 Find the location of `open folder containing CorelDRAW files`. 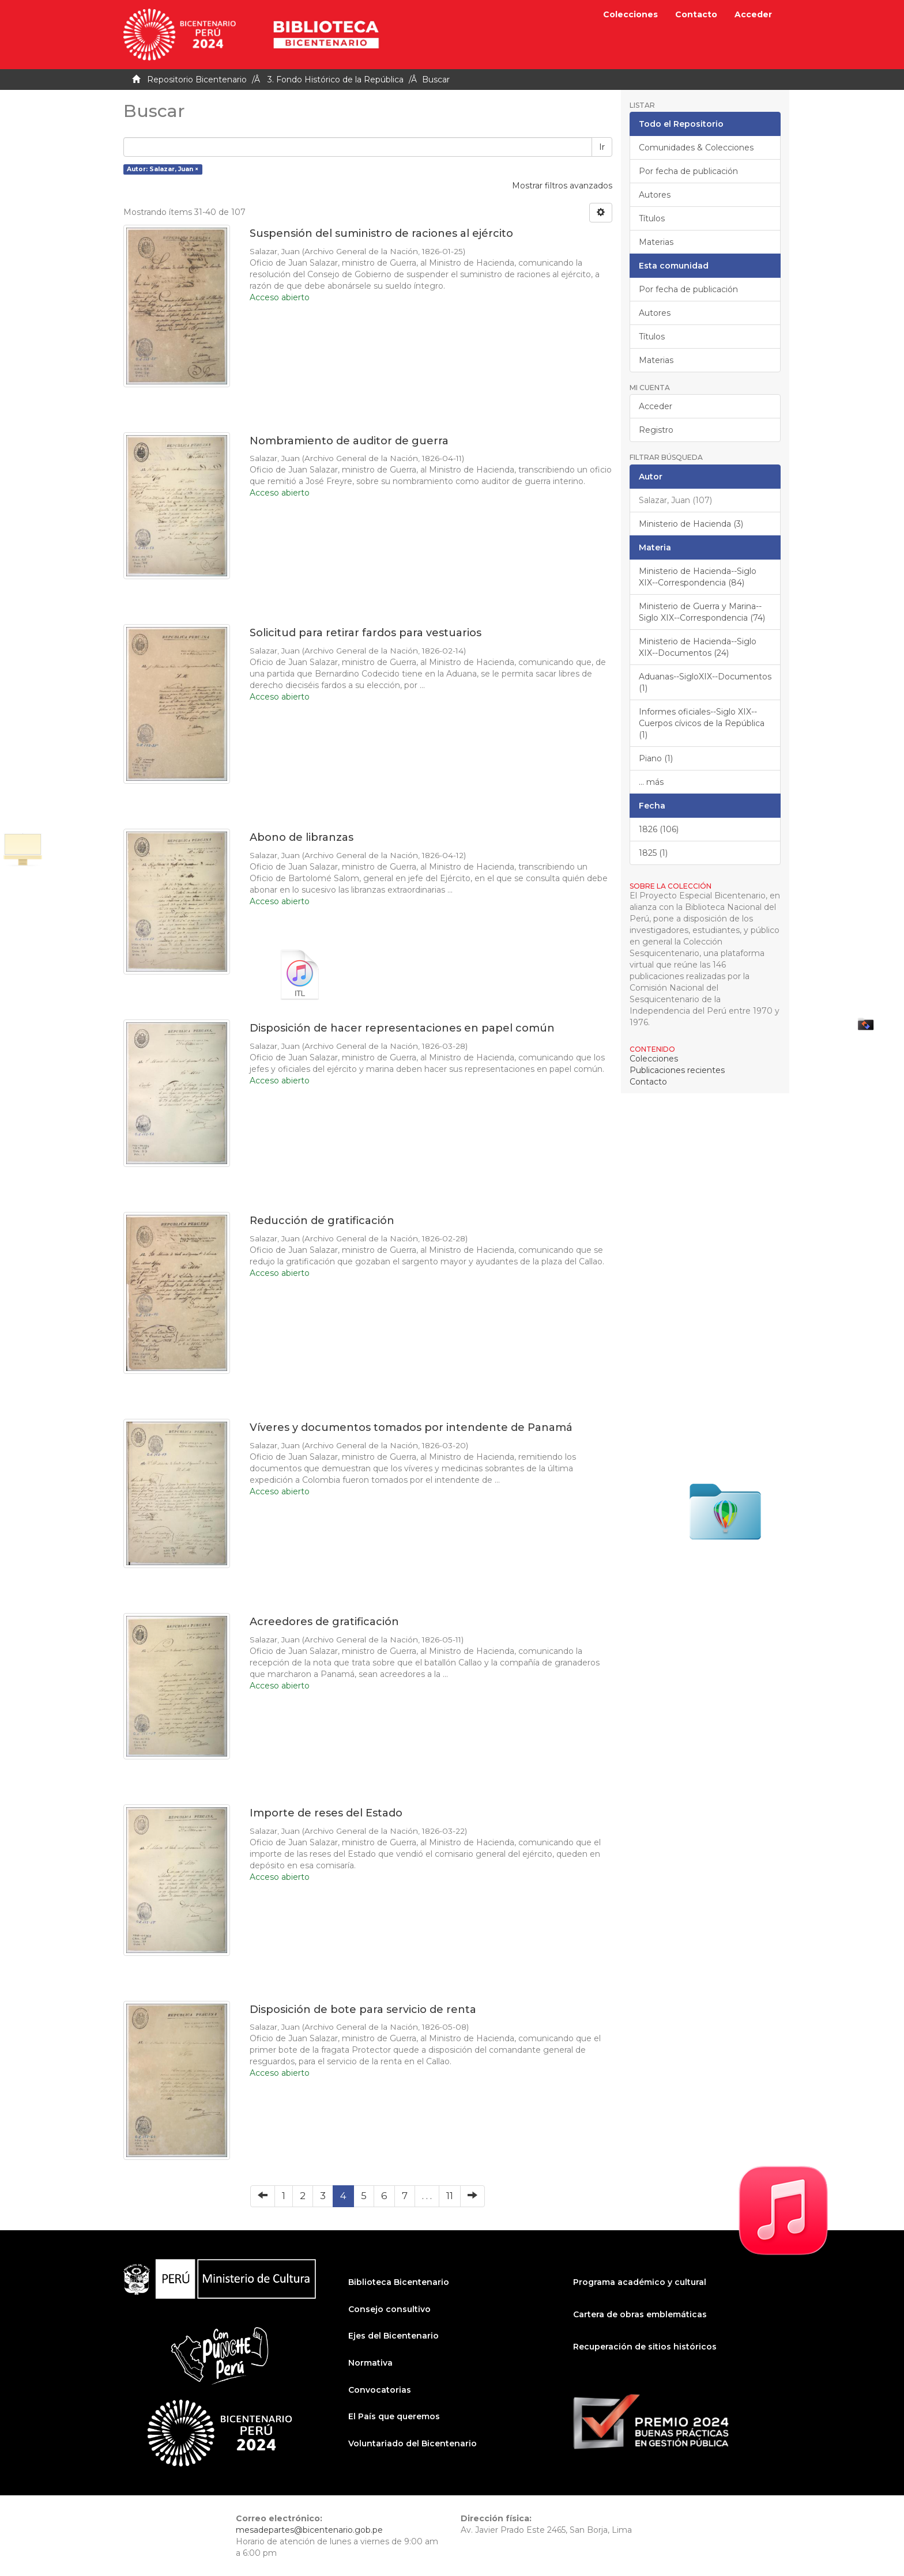

open folder containing CorelDRAW files is located at coordinates (725, 1513).